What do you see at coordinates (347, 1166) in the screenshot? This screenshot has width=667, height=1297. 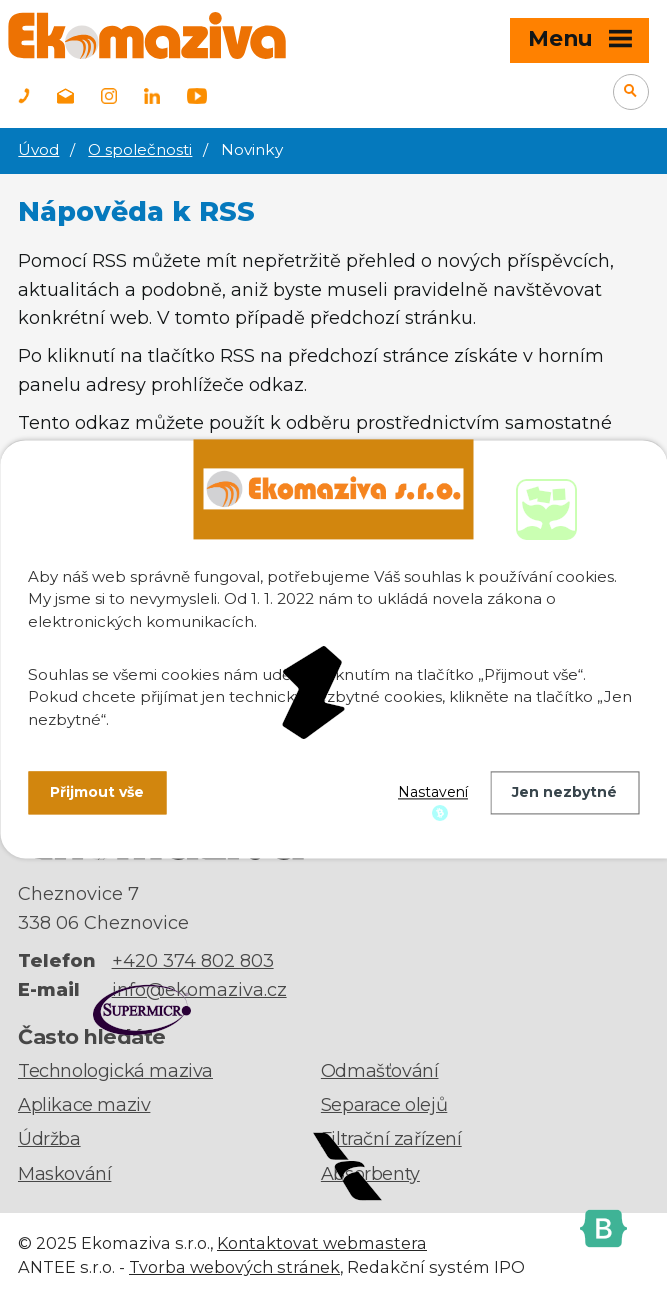 I see `open the American Airlines app` at bounding box center [347, 1166].